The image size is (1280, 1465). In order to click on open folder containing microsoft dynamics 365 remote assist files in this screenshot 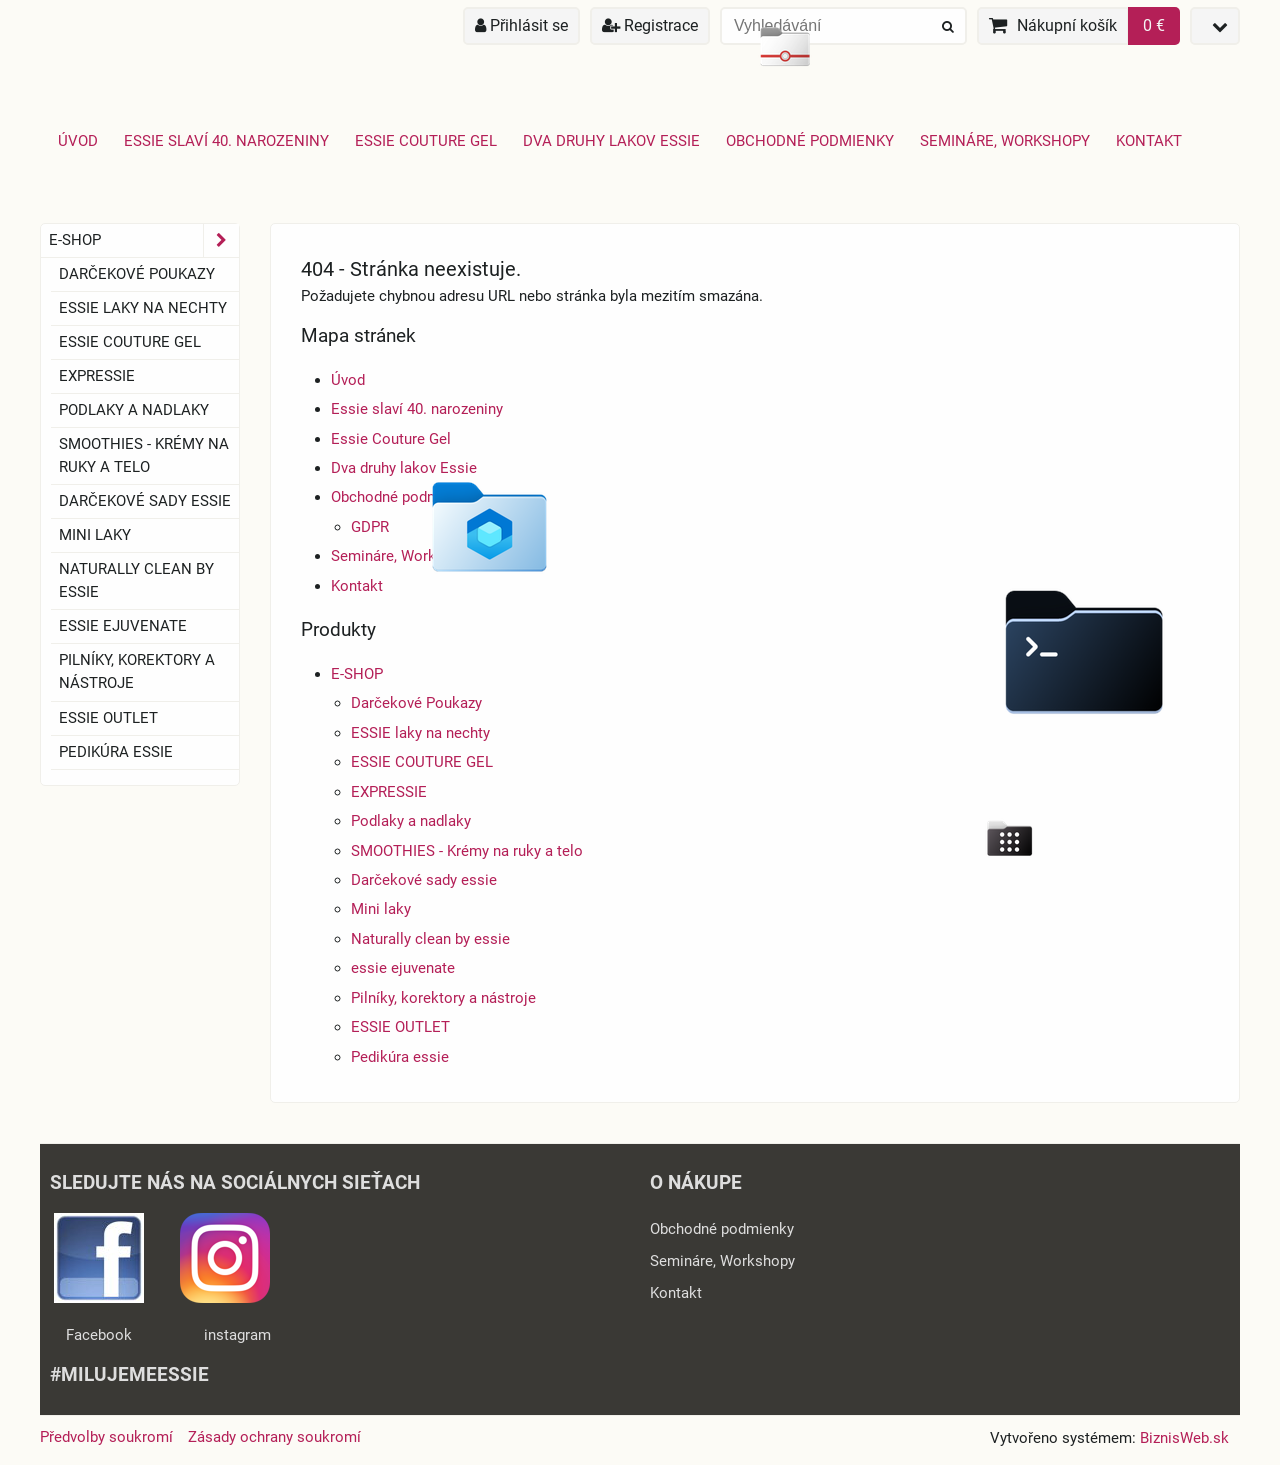, I will do `click(489, 530)`.